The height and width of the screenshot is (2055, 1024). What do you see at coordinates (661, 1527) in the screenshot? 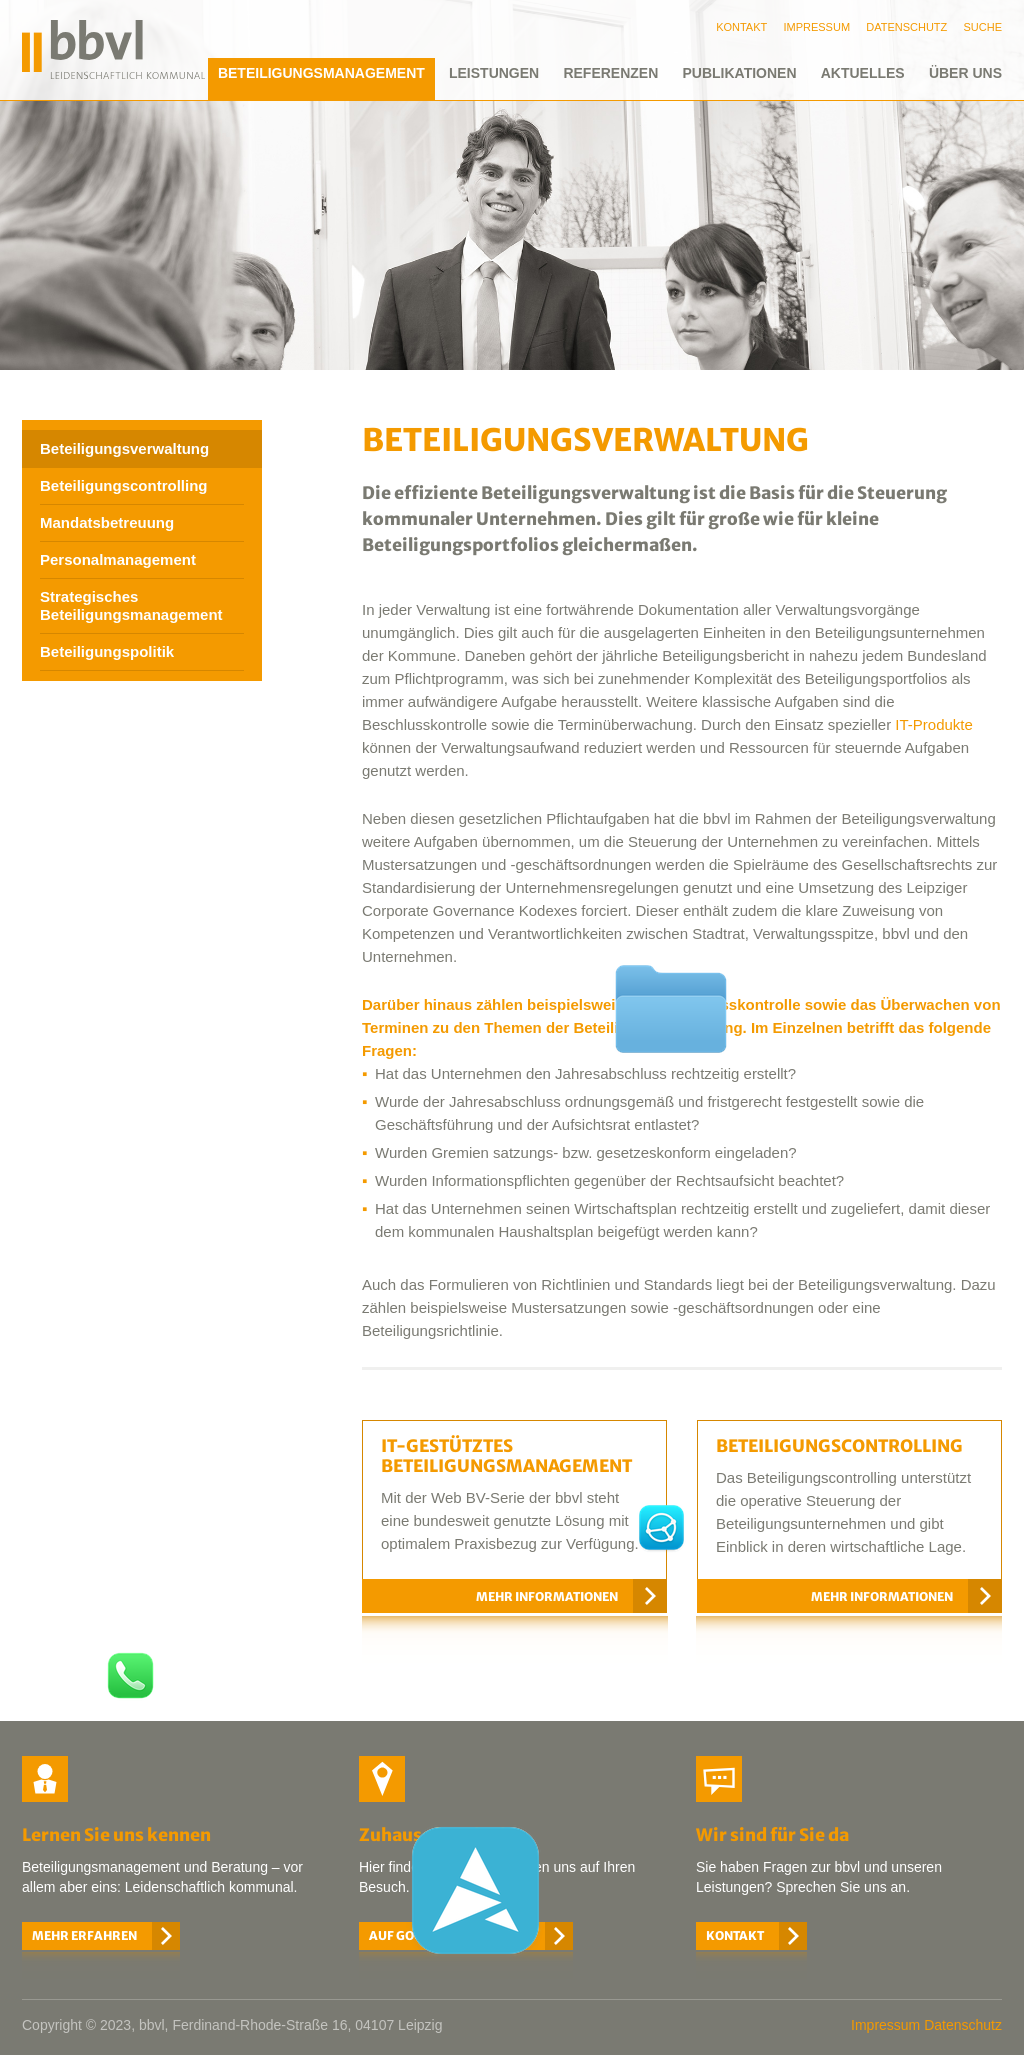
I see `open syncthing file synchronization app` at bounding box center [661, 1527].